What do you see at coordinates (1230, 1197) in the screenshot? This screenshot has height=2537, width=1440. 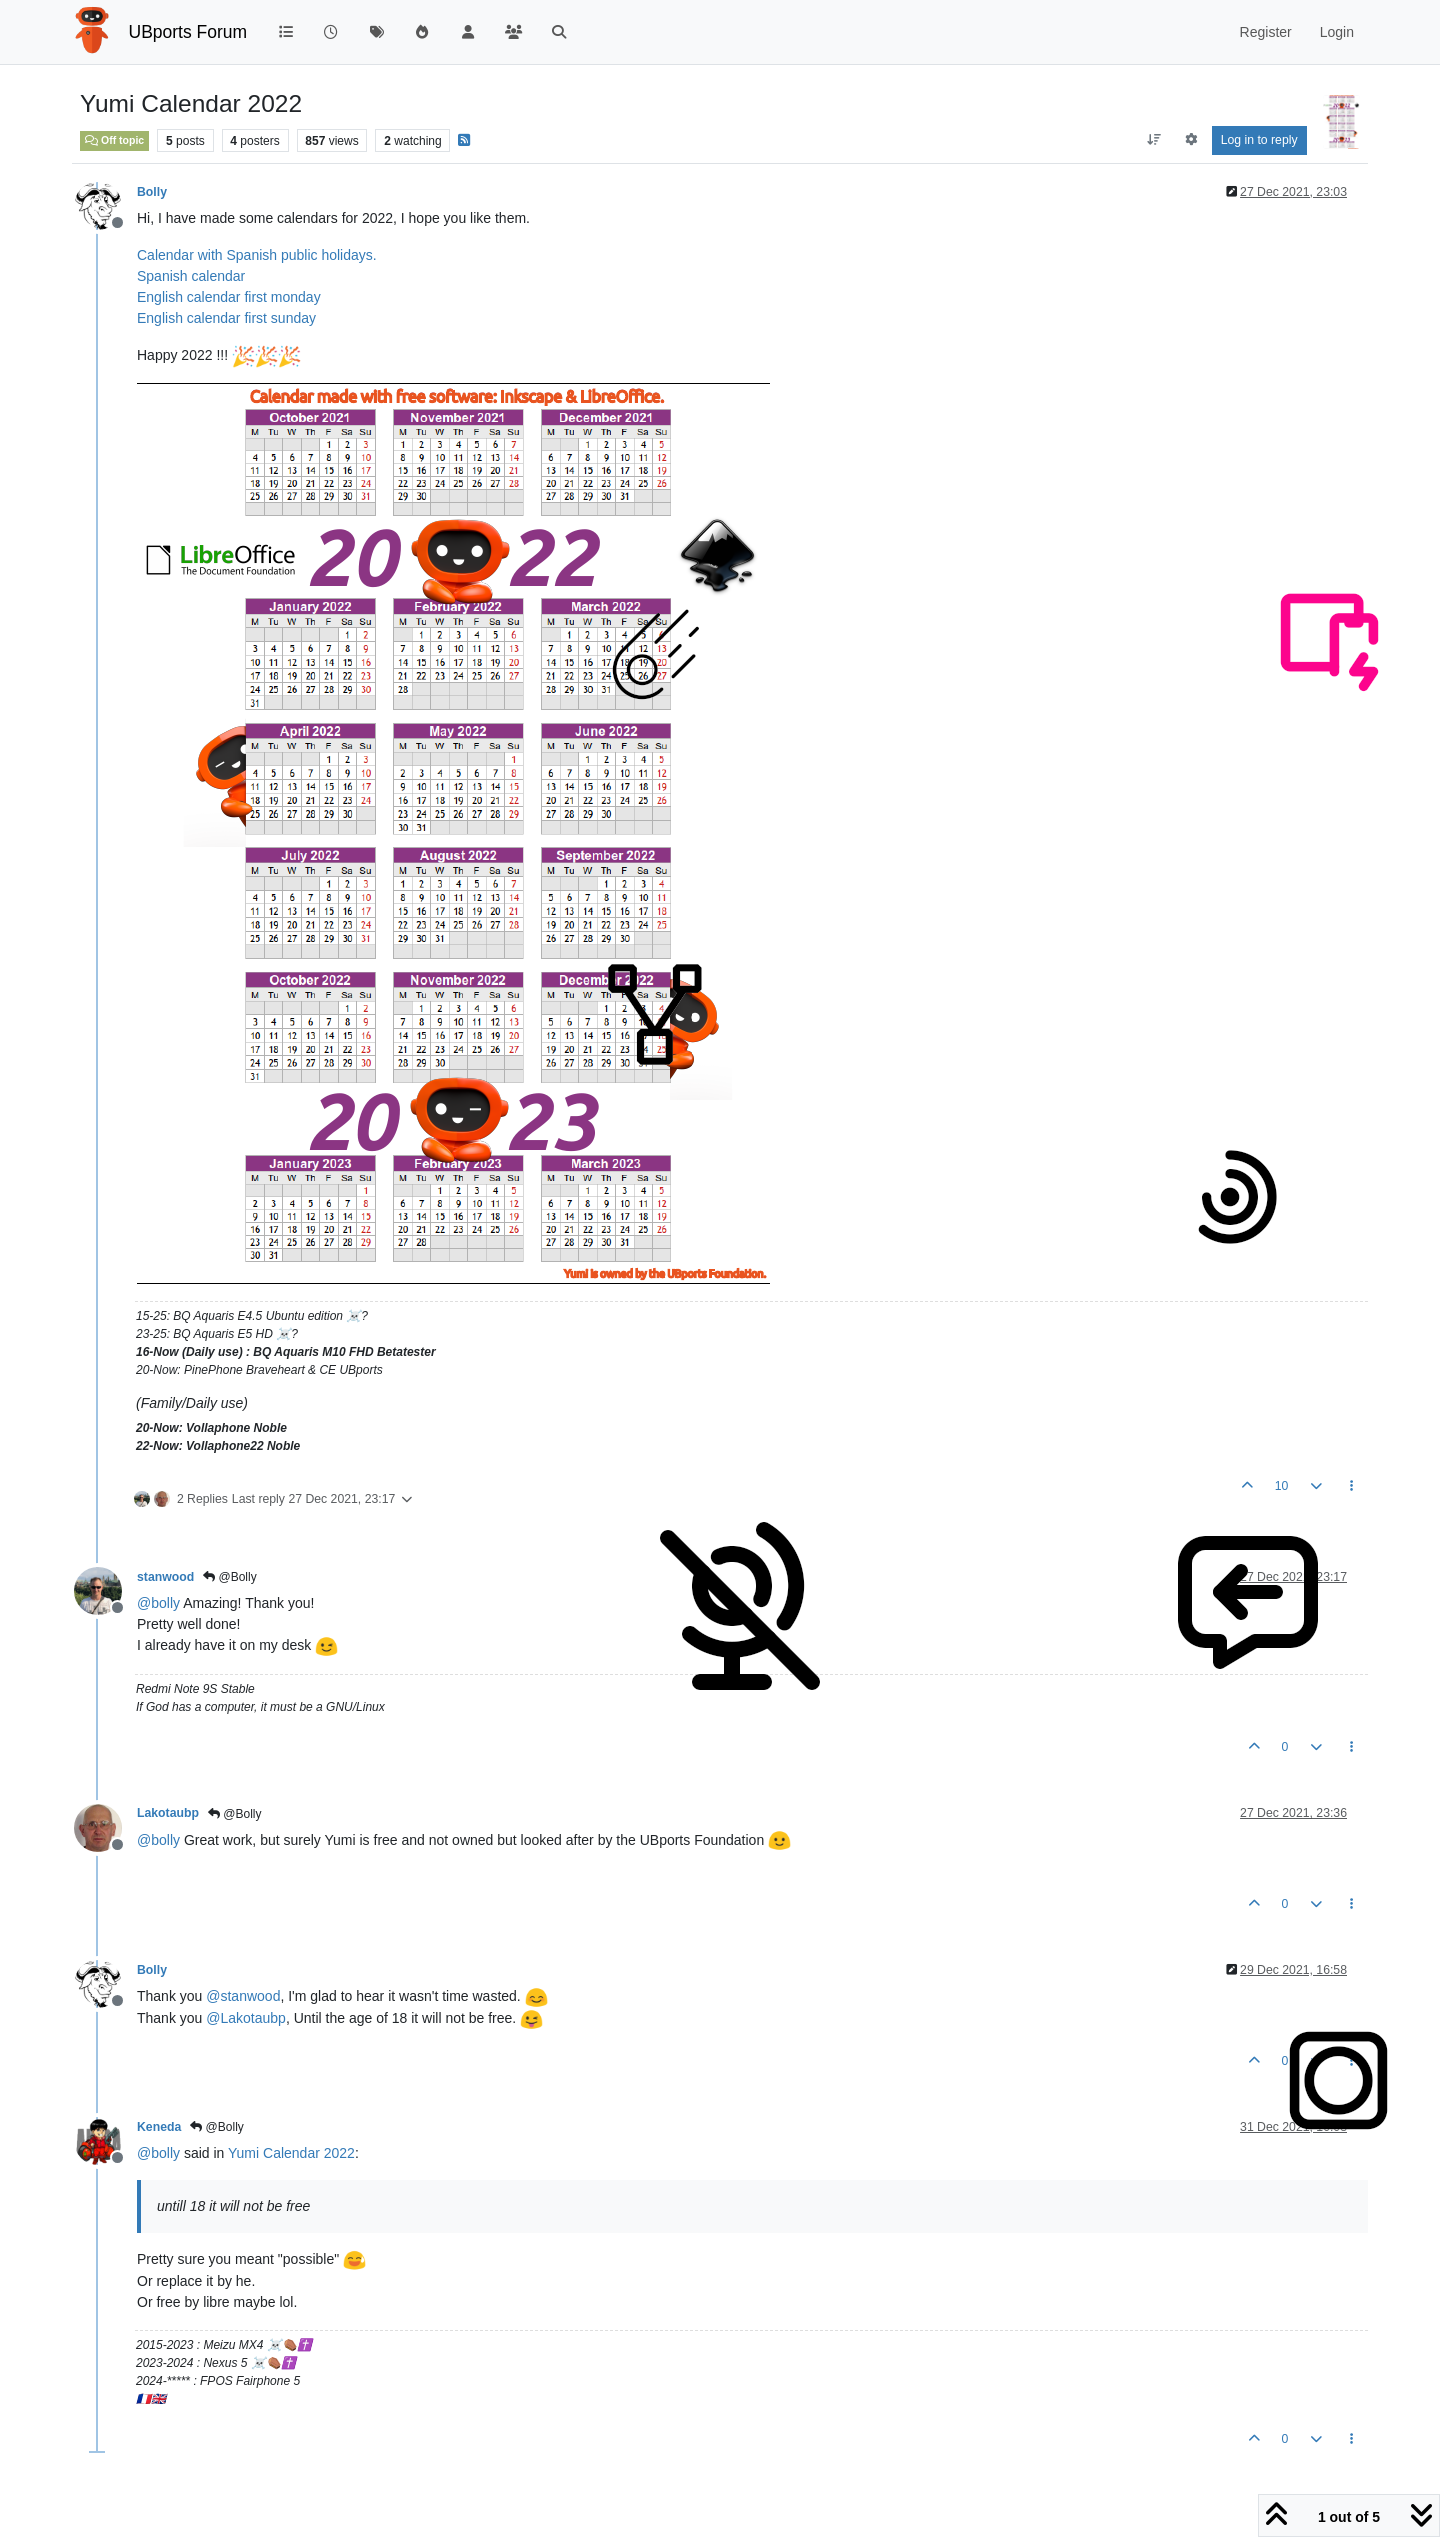 I see `view circular chart or arc graph data` at bounding box center [1230, 1197].